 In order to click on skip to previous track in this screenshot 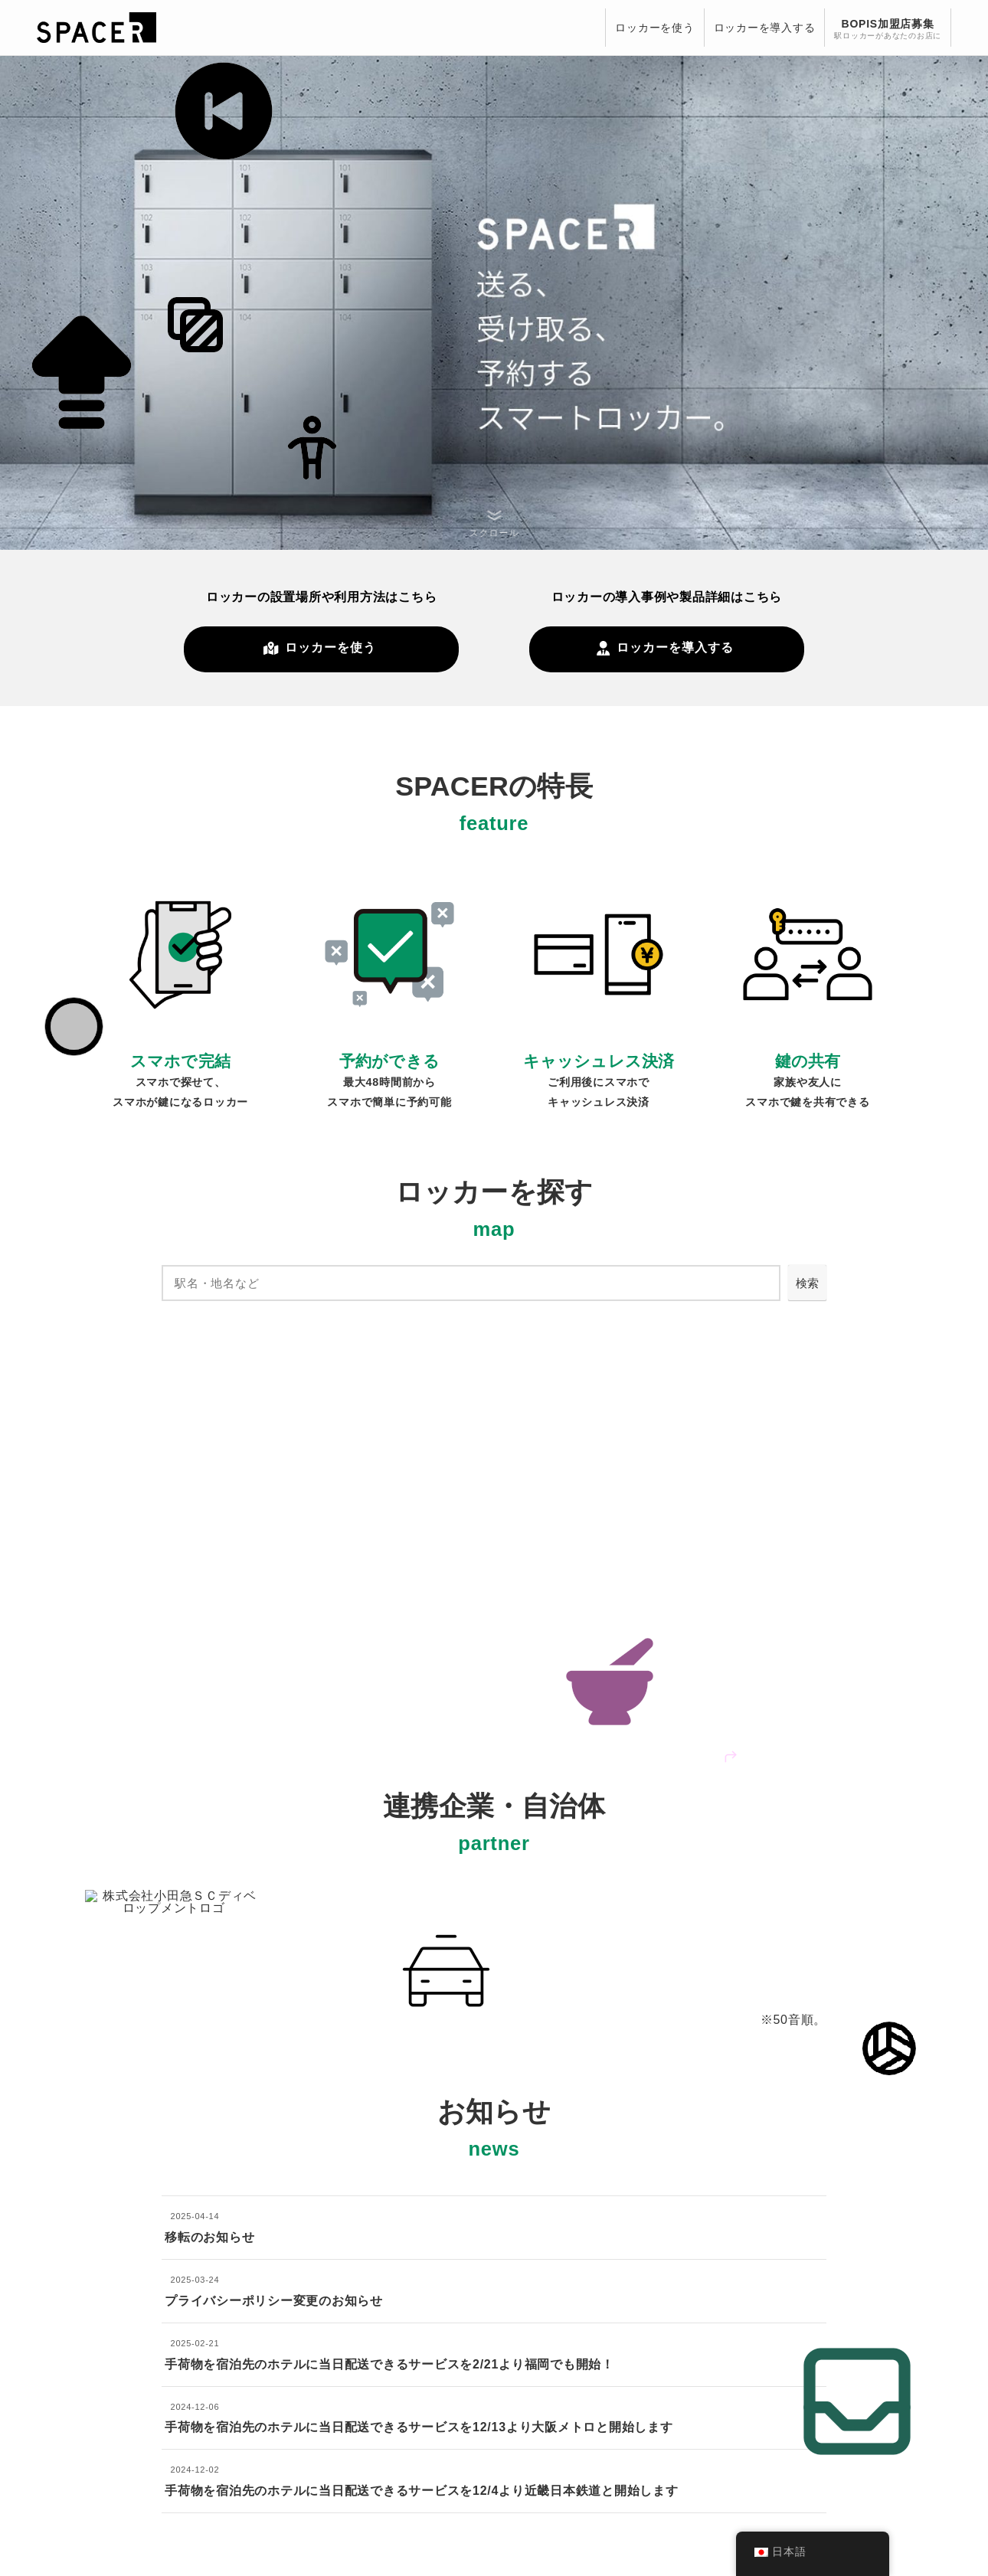, I will do `click(224, 111)`.